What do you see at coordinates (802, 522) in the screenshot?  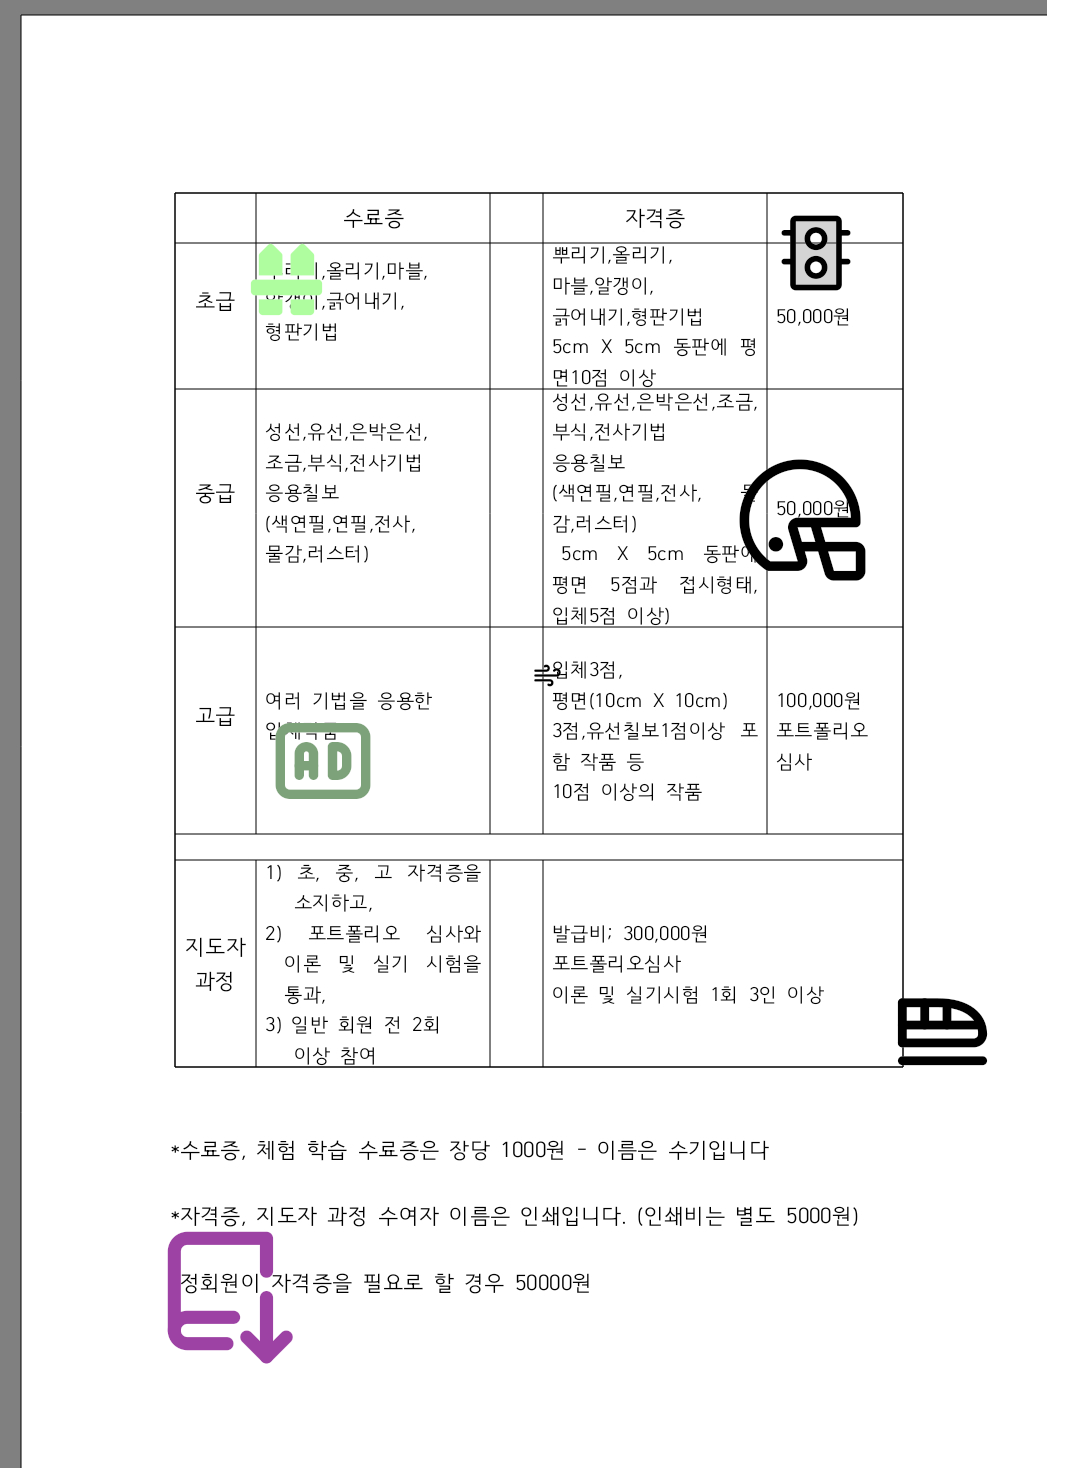 I see `access sports or football content` at bounding box center [802, 522].